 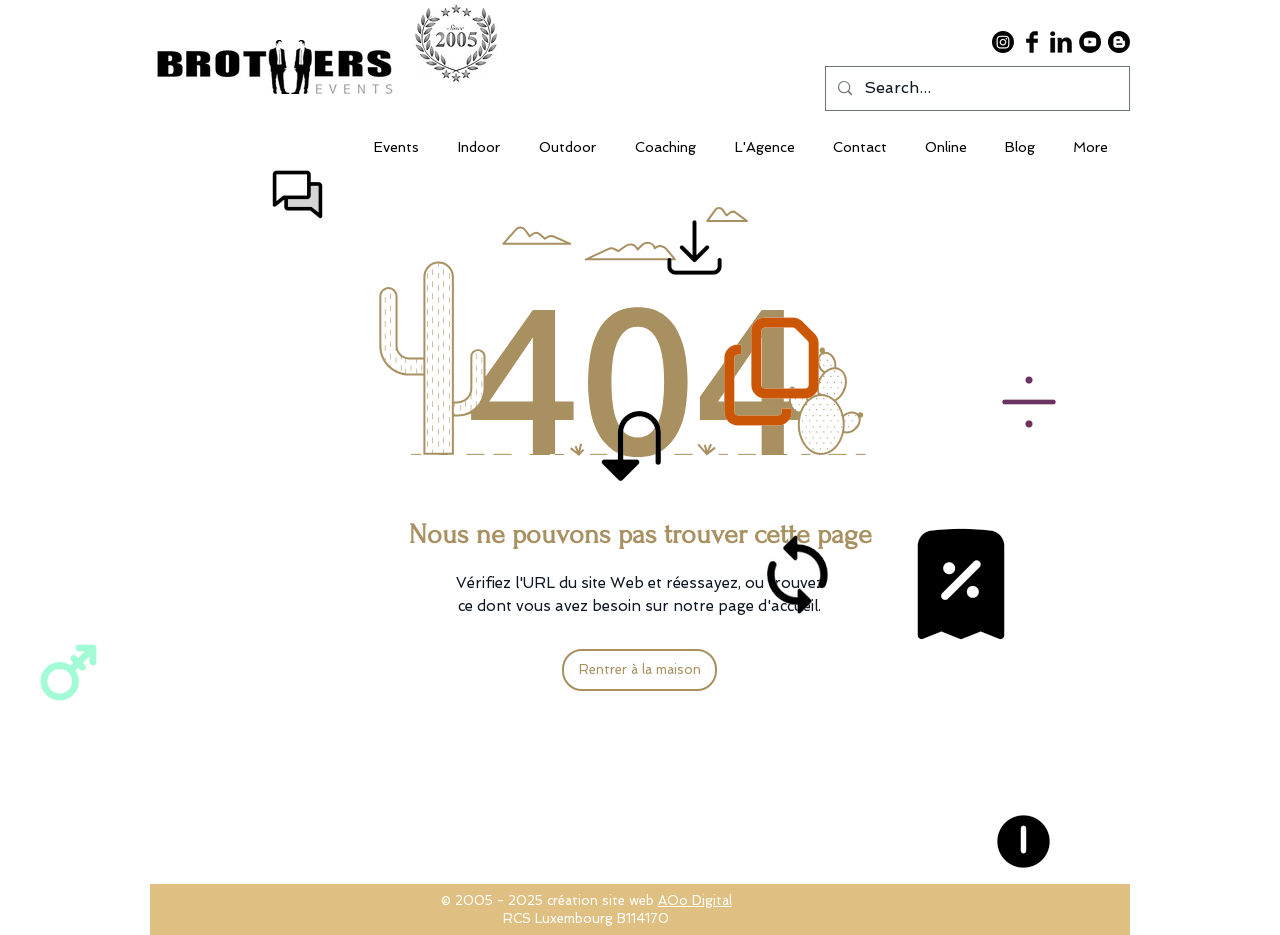 What do you see at coordinates (1029, 402) in the screenshot?
I see `perform a division calculation` at bounding box center [1029, 402].